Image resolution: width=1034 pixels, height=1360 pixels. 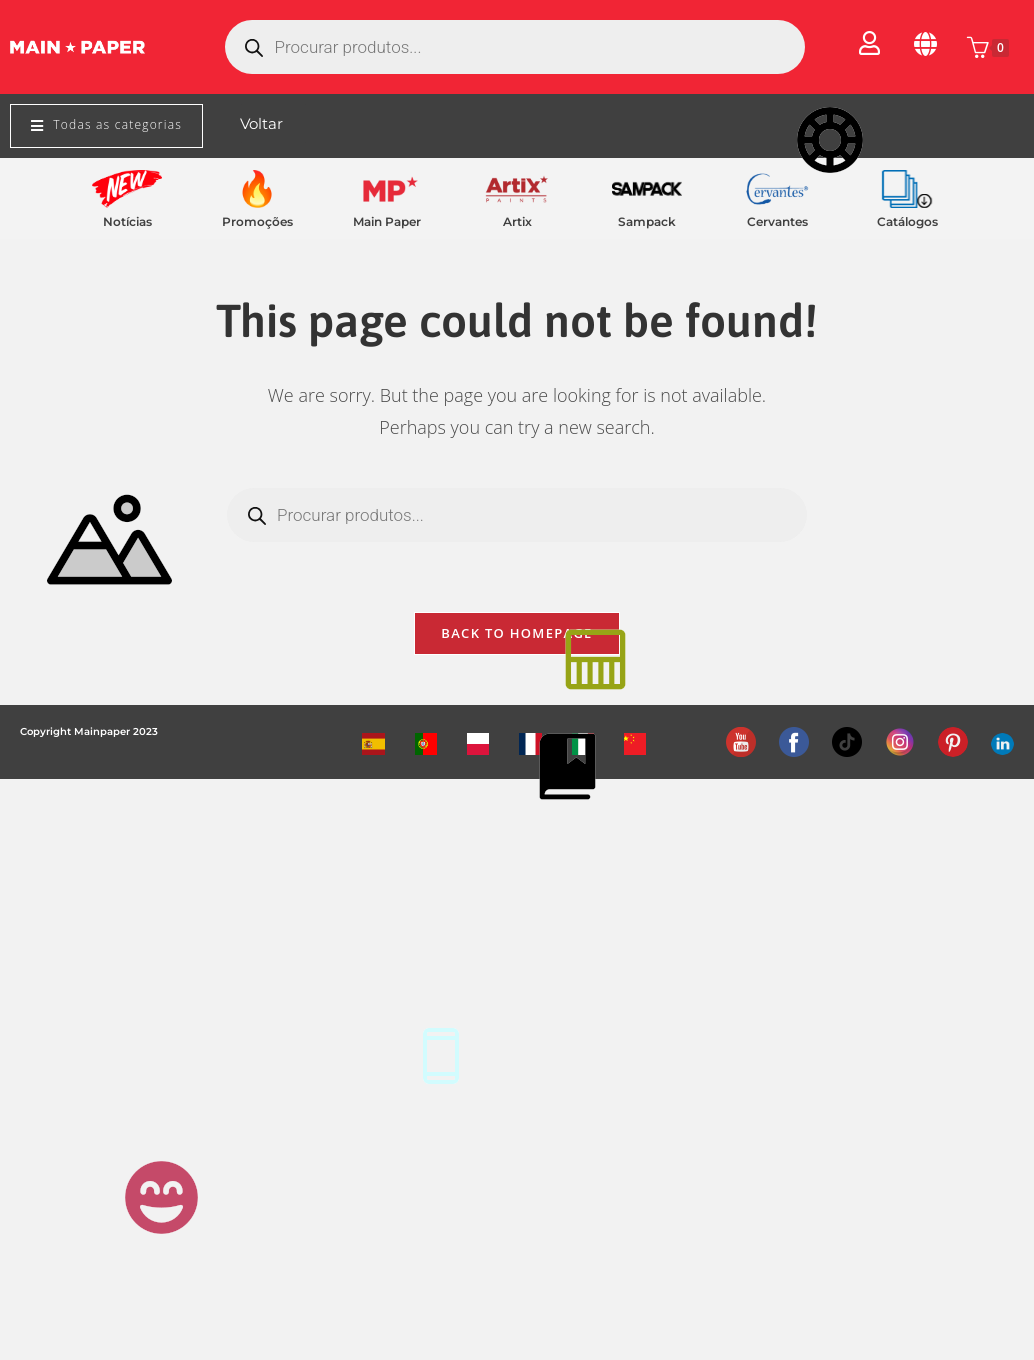 What do you see at coordinates (109, 545) in the screenshot?
I see `view photos or image gallery` at bounding box center [109, 545].